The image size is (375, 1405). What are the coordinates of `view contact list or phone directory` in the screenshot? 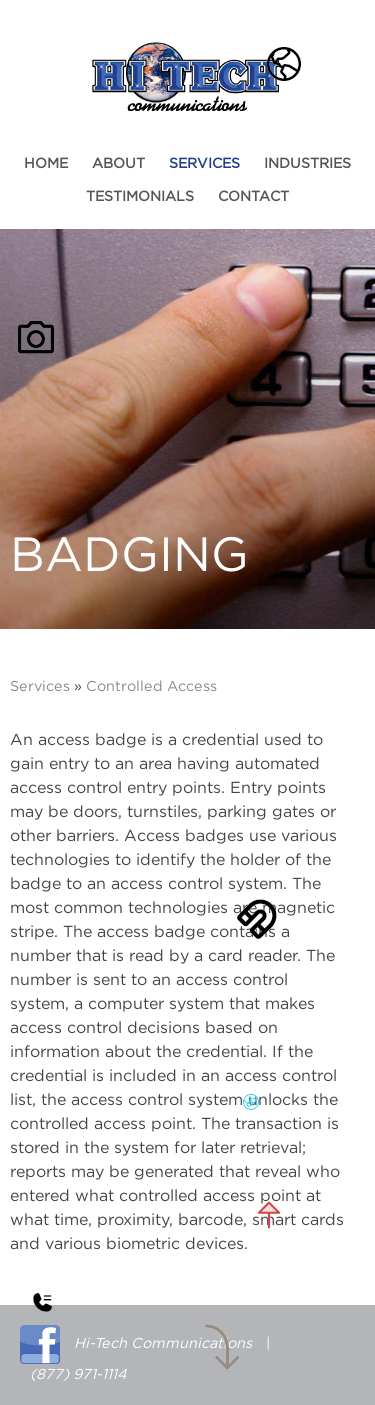 It's located at (43, 1302).